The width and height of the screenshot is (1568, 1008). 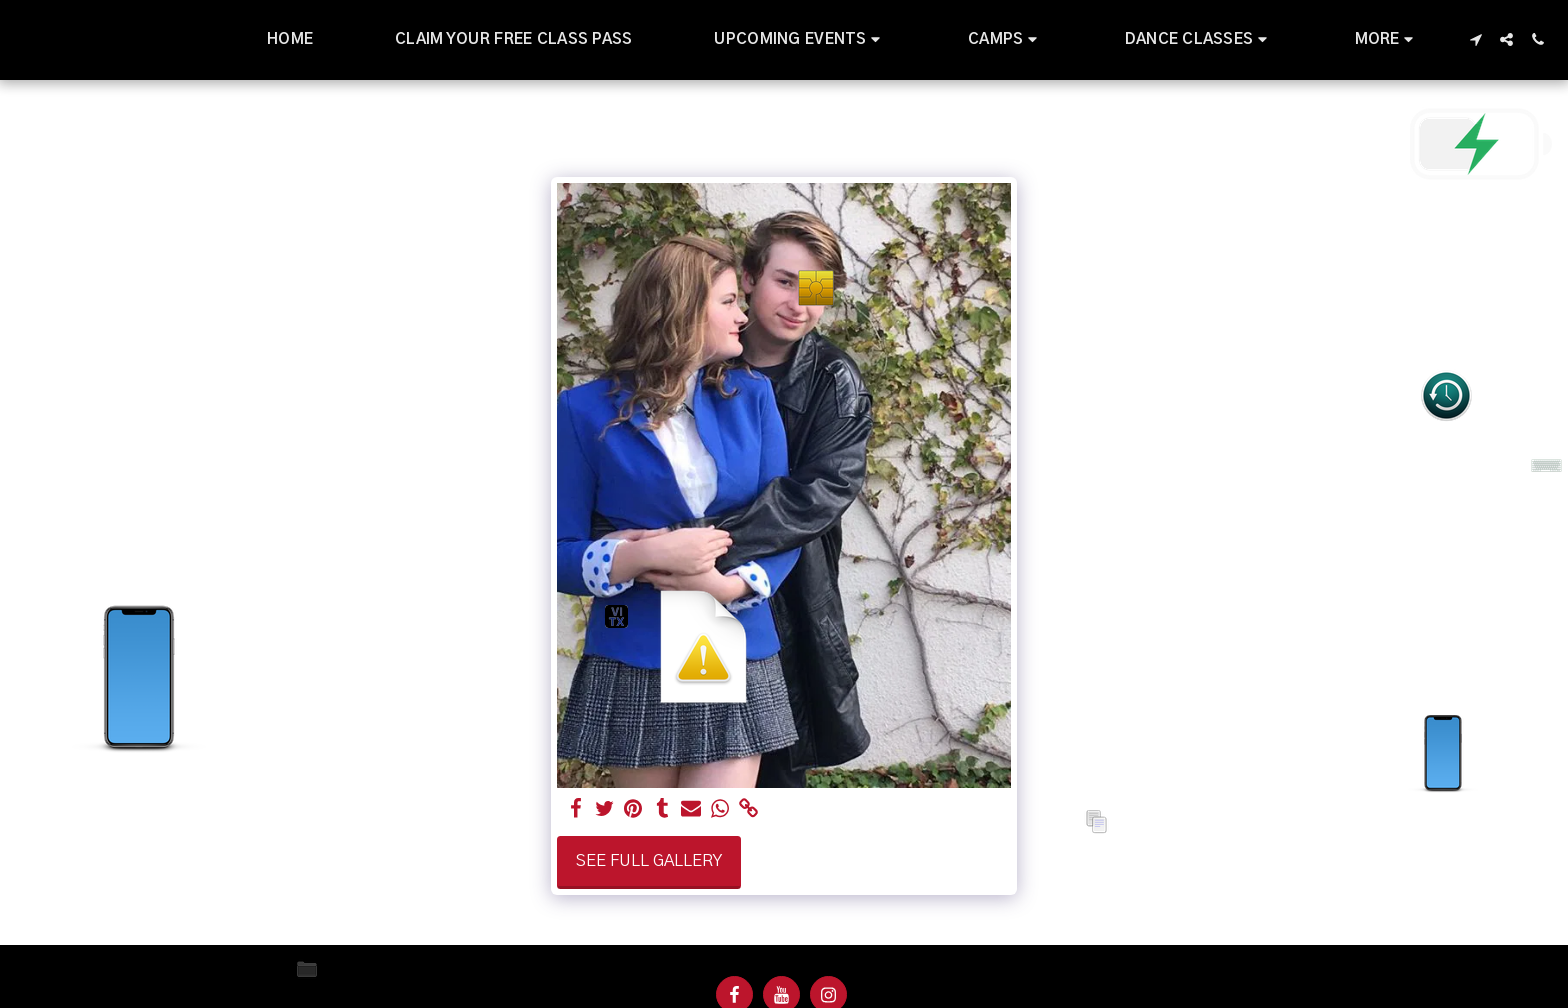 I want to click on selected folder in mail sidebar, so click(x=307, y=969).